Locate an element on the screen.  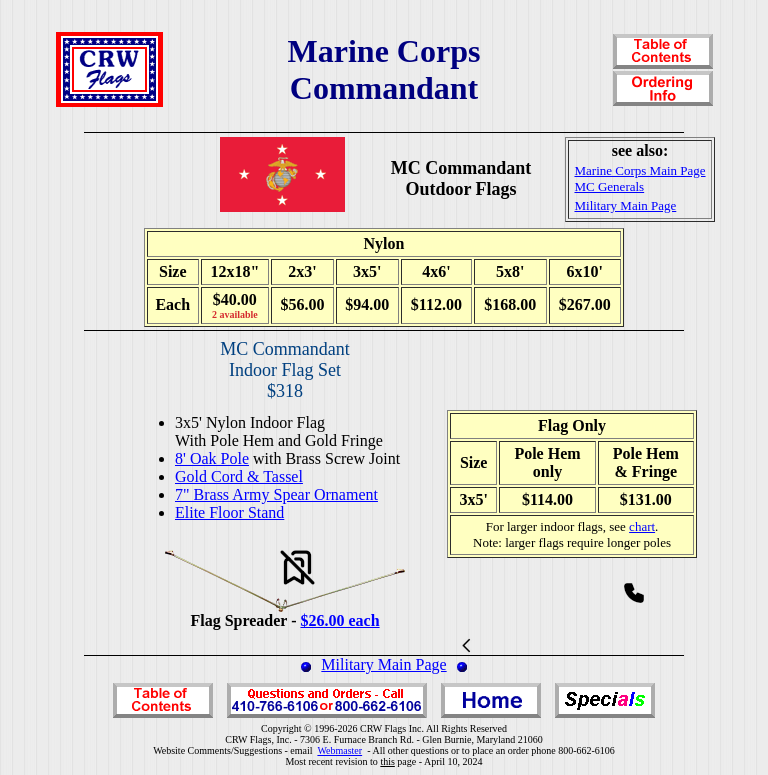
go back to the previous screen is located at coordinates (466, 645).